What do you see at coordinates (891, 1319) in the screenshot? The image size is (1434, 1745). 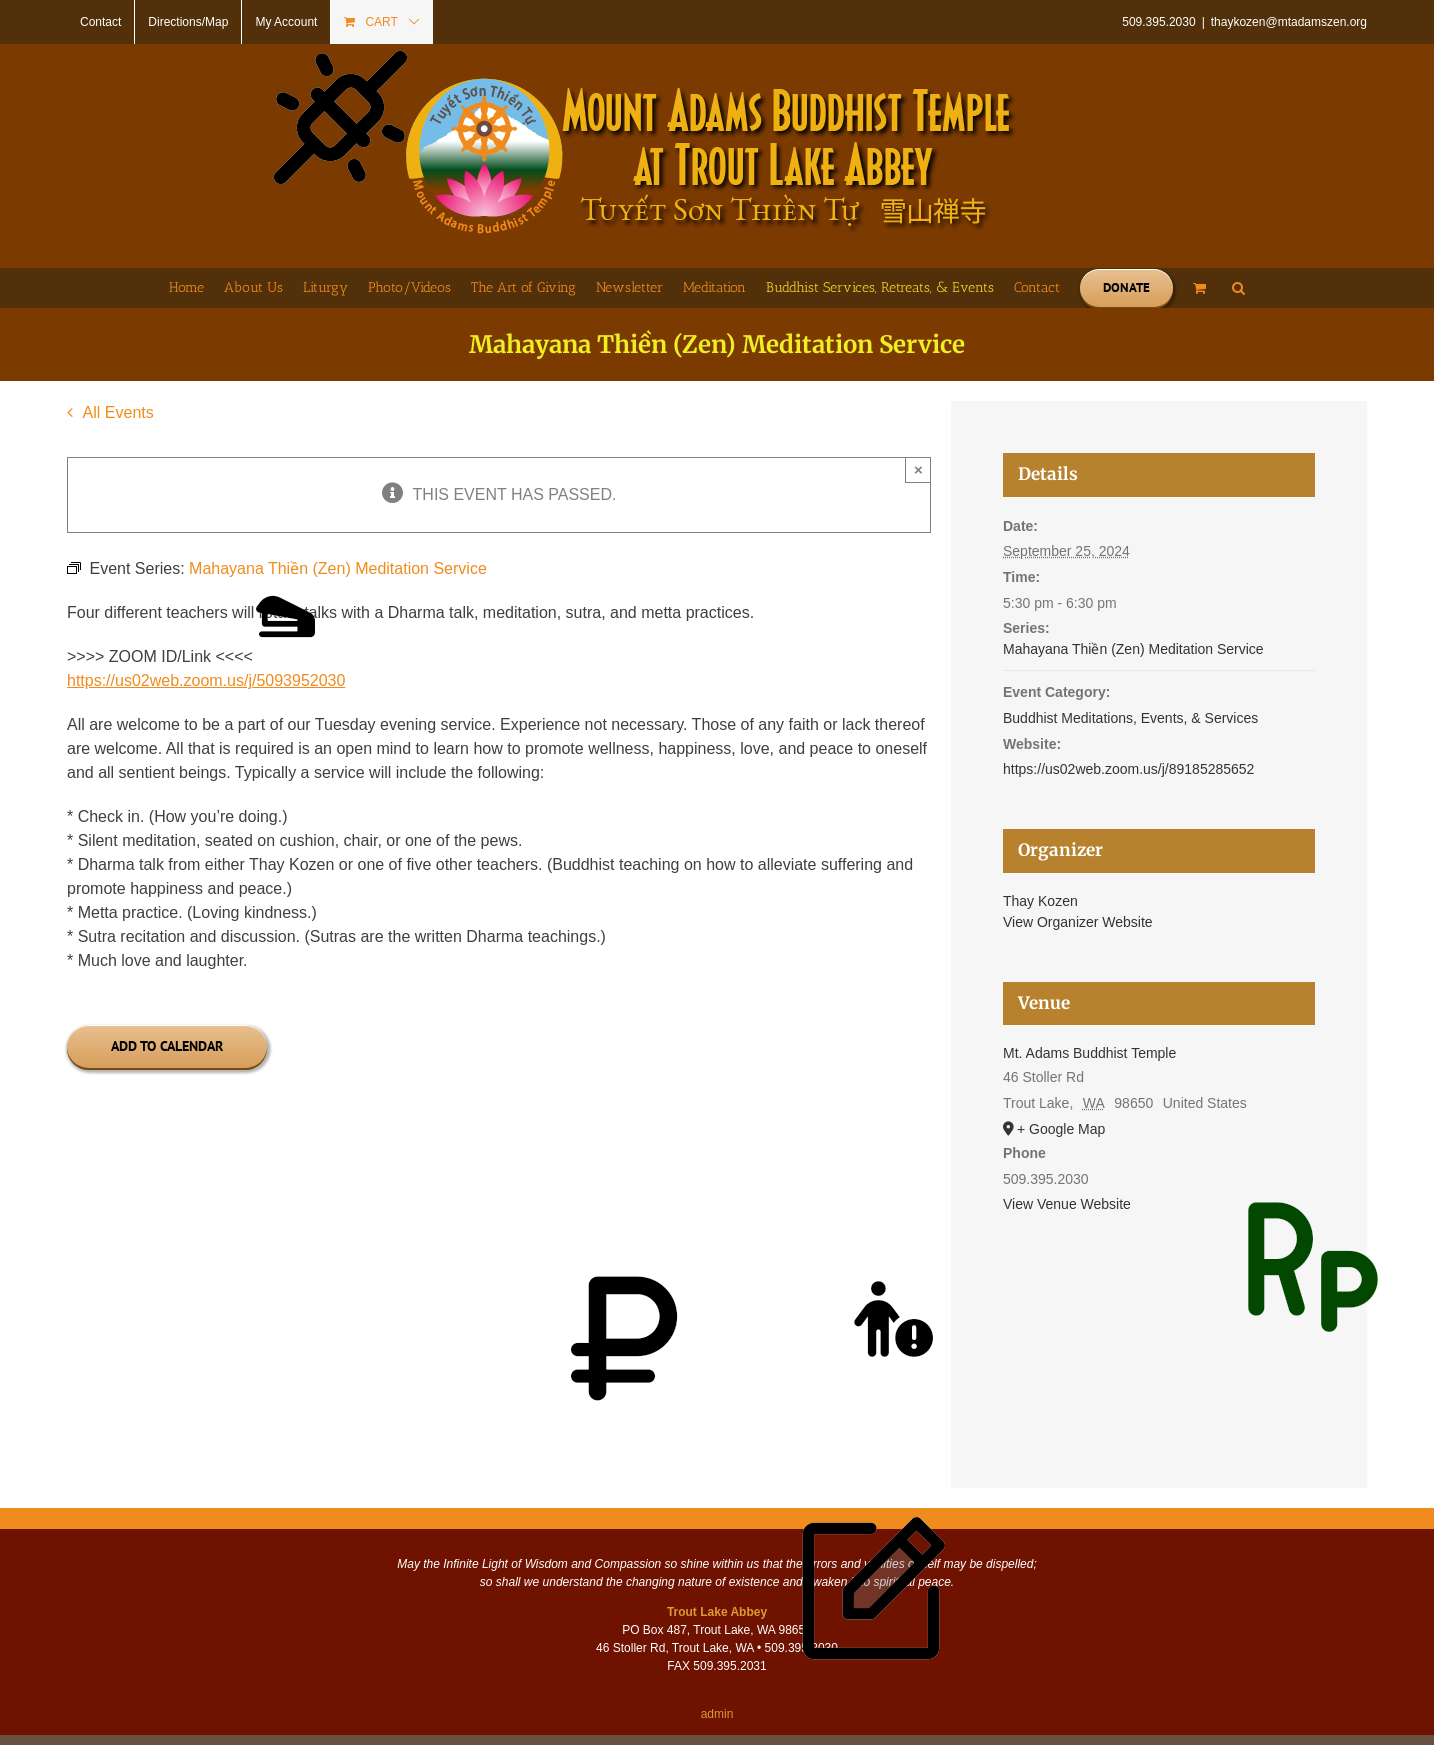 I see `user account requires attention` at bounding box center [891, 1319].